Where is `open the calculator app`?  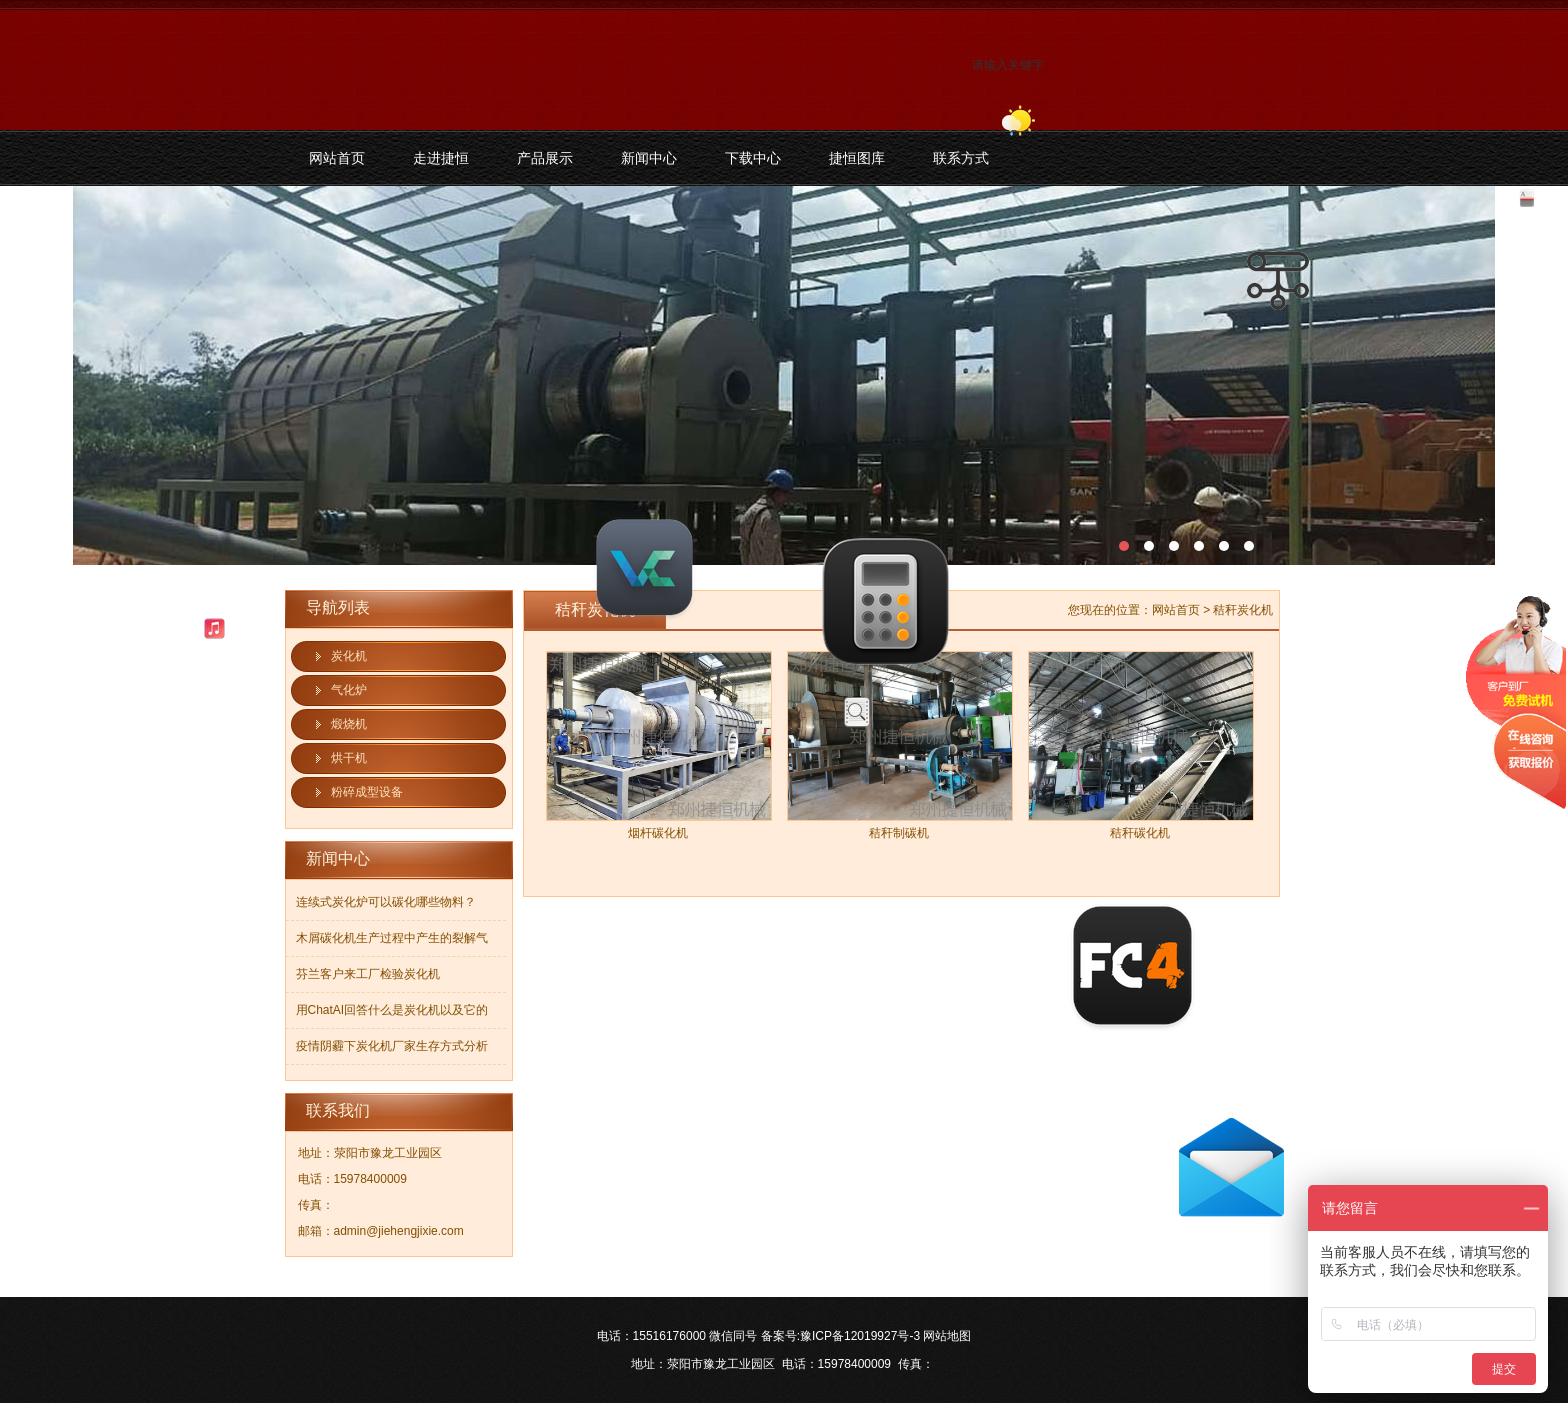
open the calculator app is located at coordinates (885, 601).